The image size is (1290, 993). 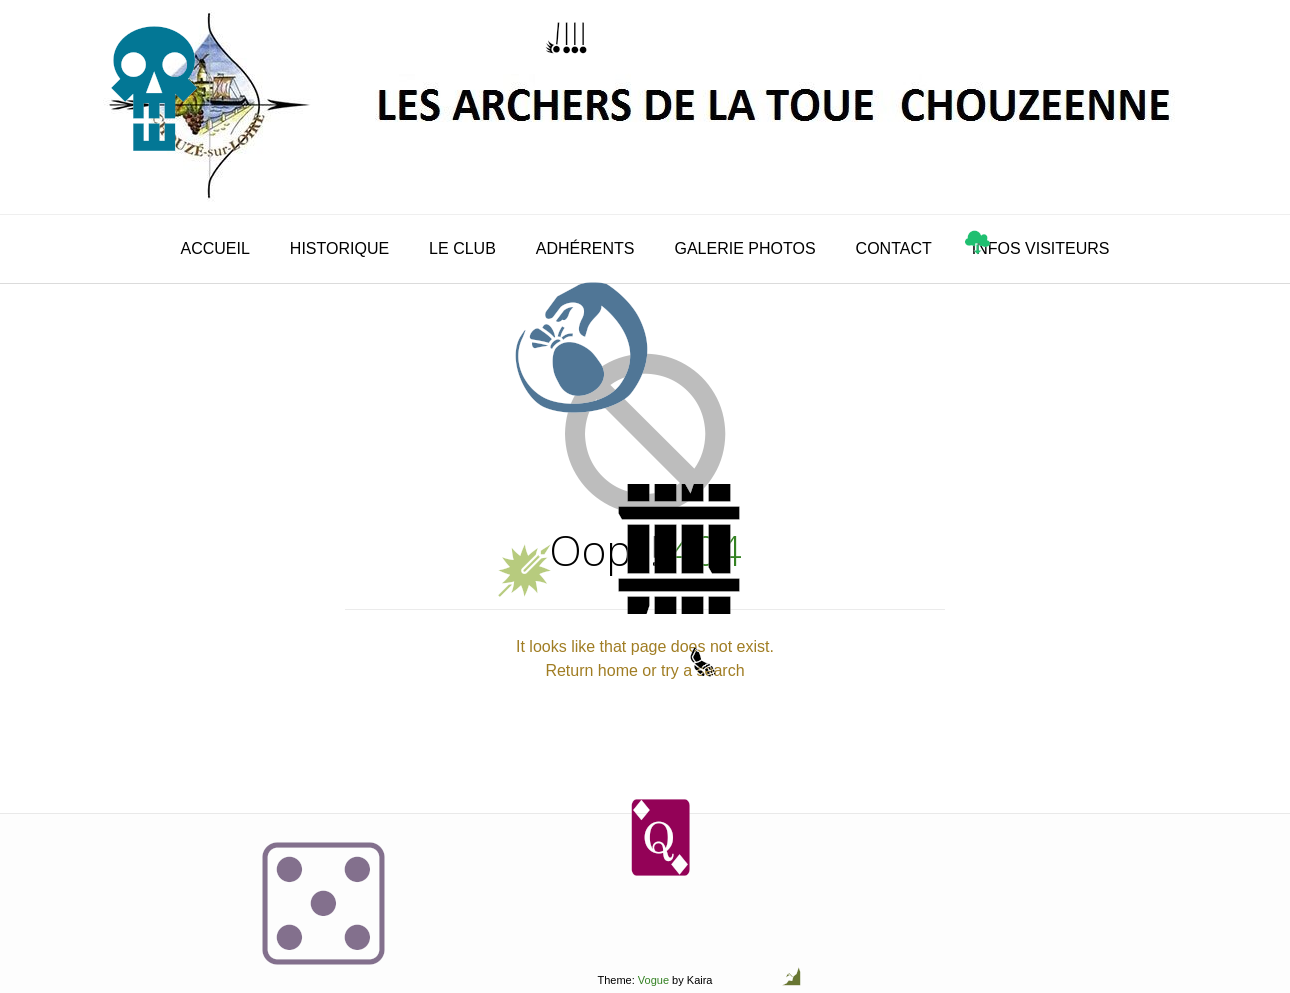 I want to click on indicates player death or game over state, so click(x=153, y=87).